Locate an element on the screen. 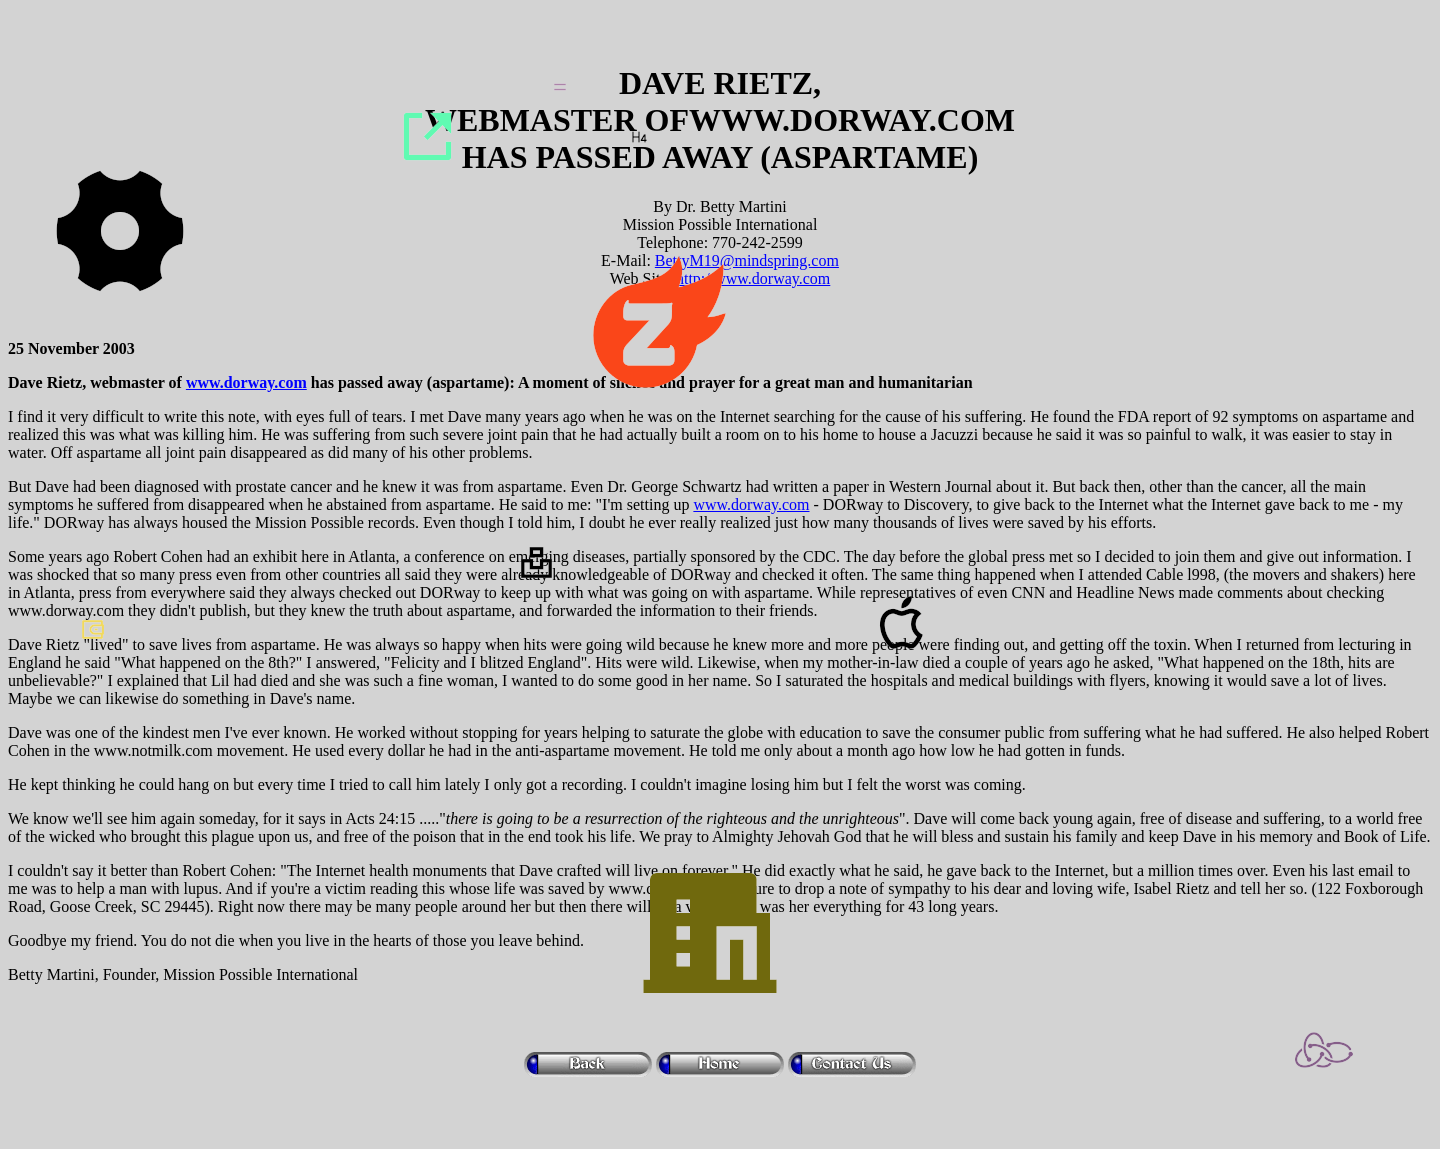  open settings menu is located at coordinates (120, 231).